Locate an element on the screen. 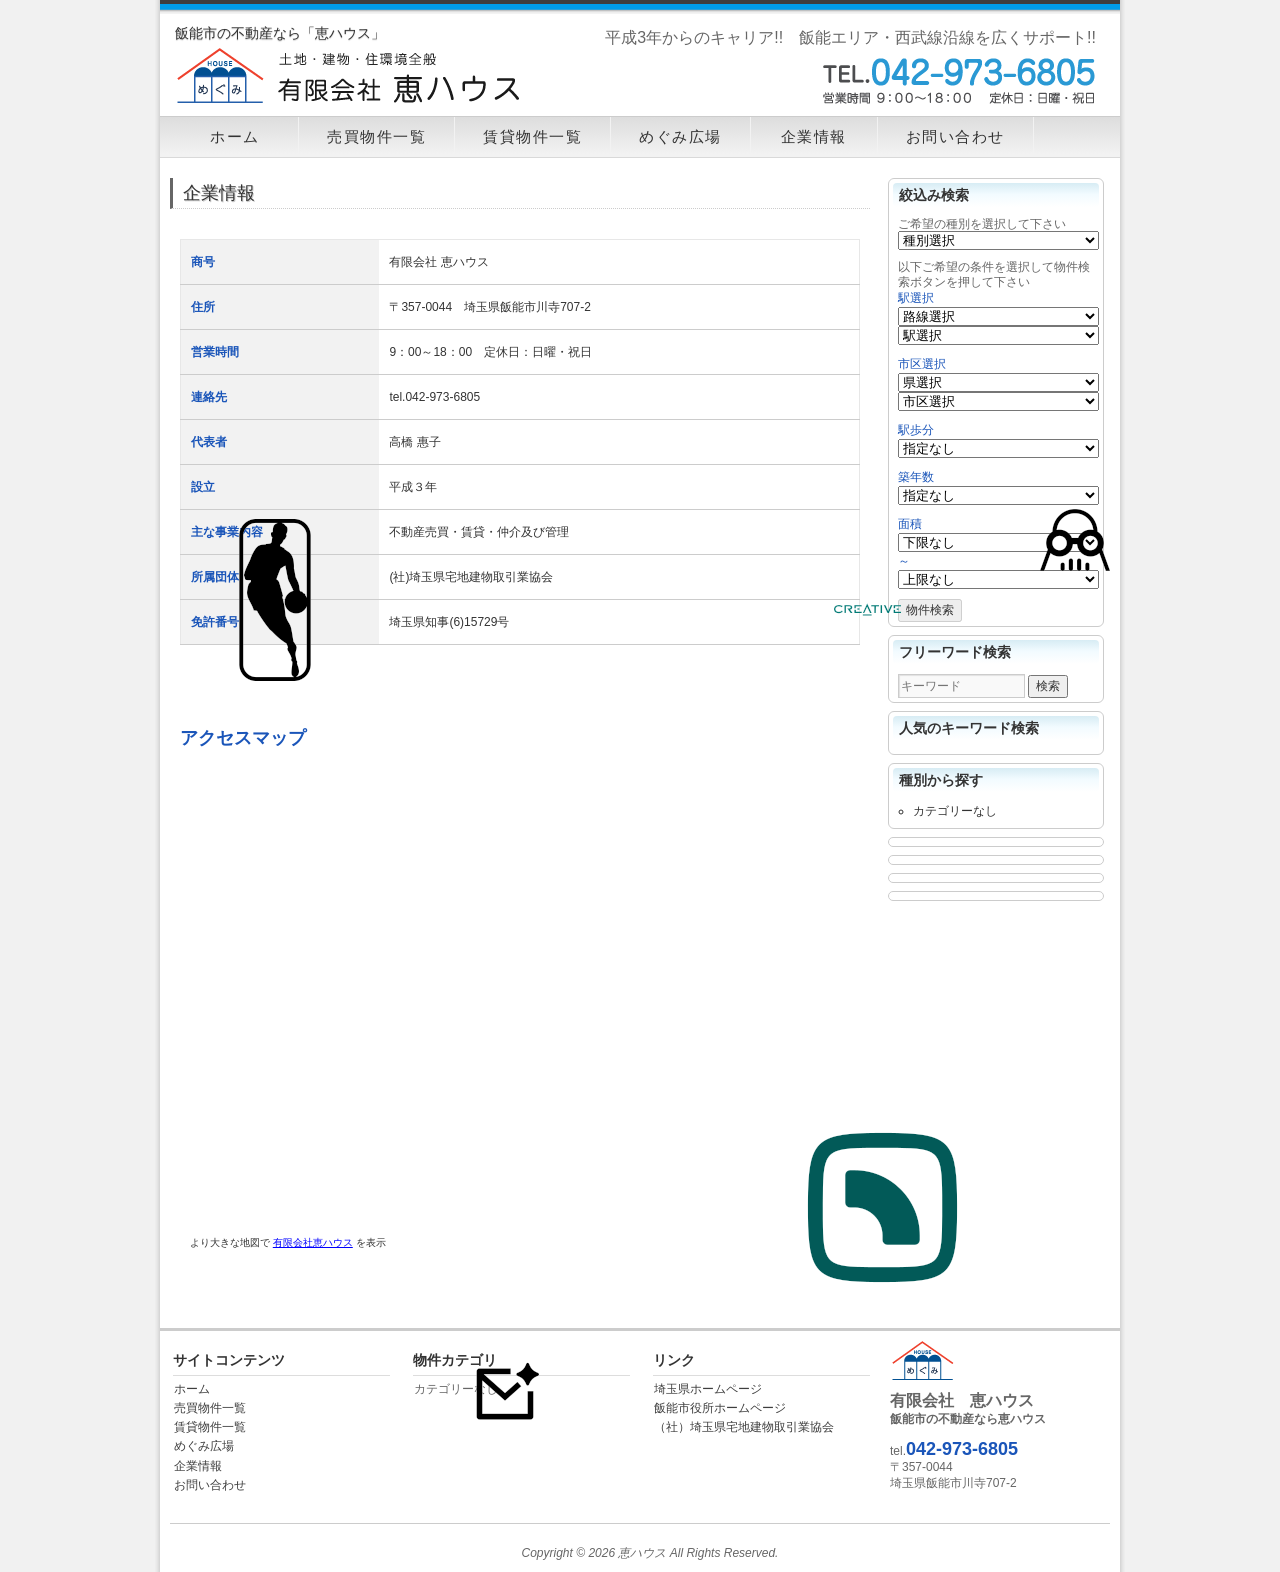 This screenshot has width=1280, height=1572. creative technology company logo is located at coordinates (867, 609).